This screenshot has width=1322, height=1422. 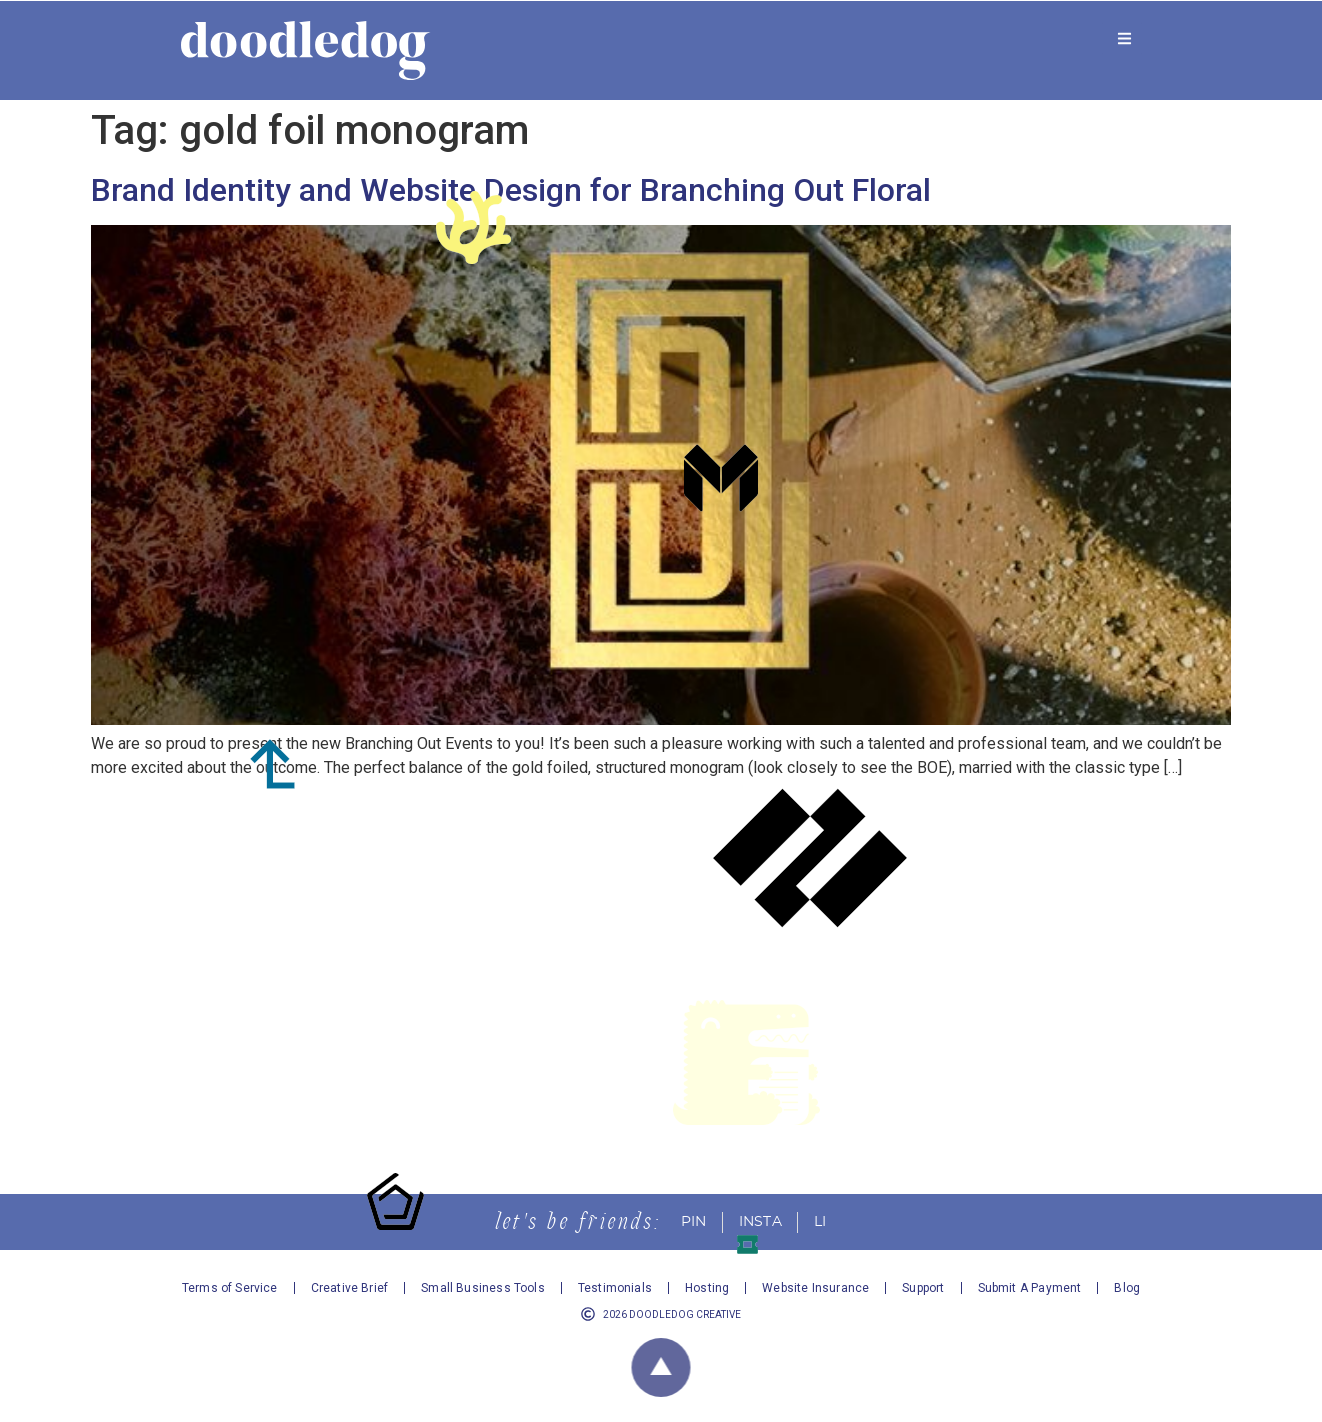 I want to click on geode geometry dash mod loader logo, so click(x=395, y=1201).